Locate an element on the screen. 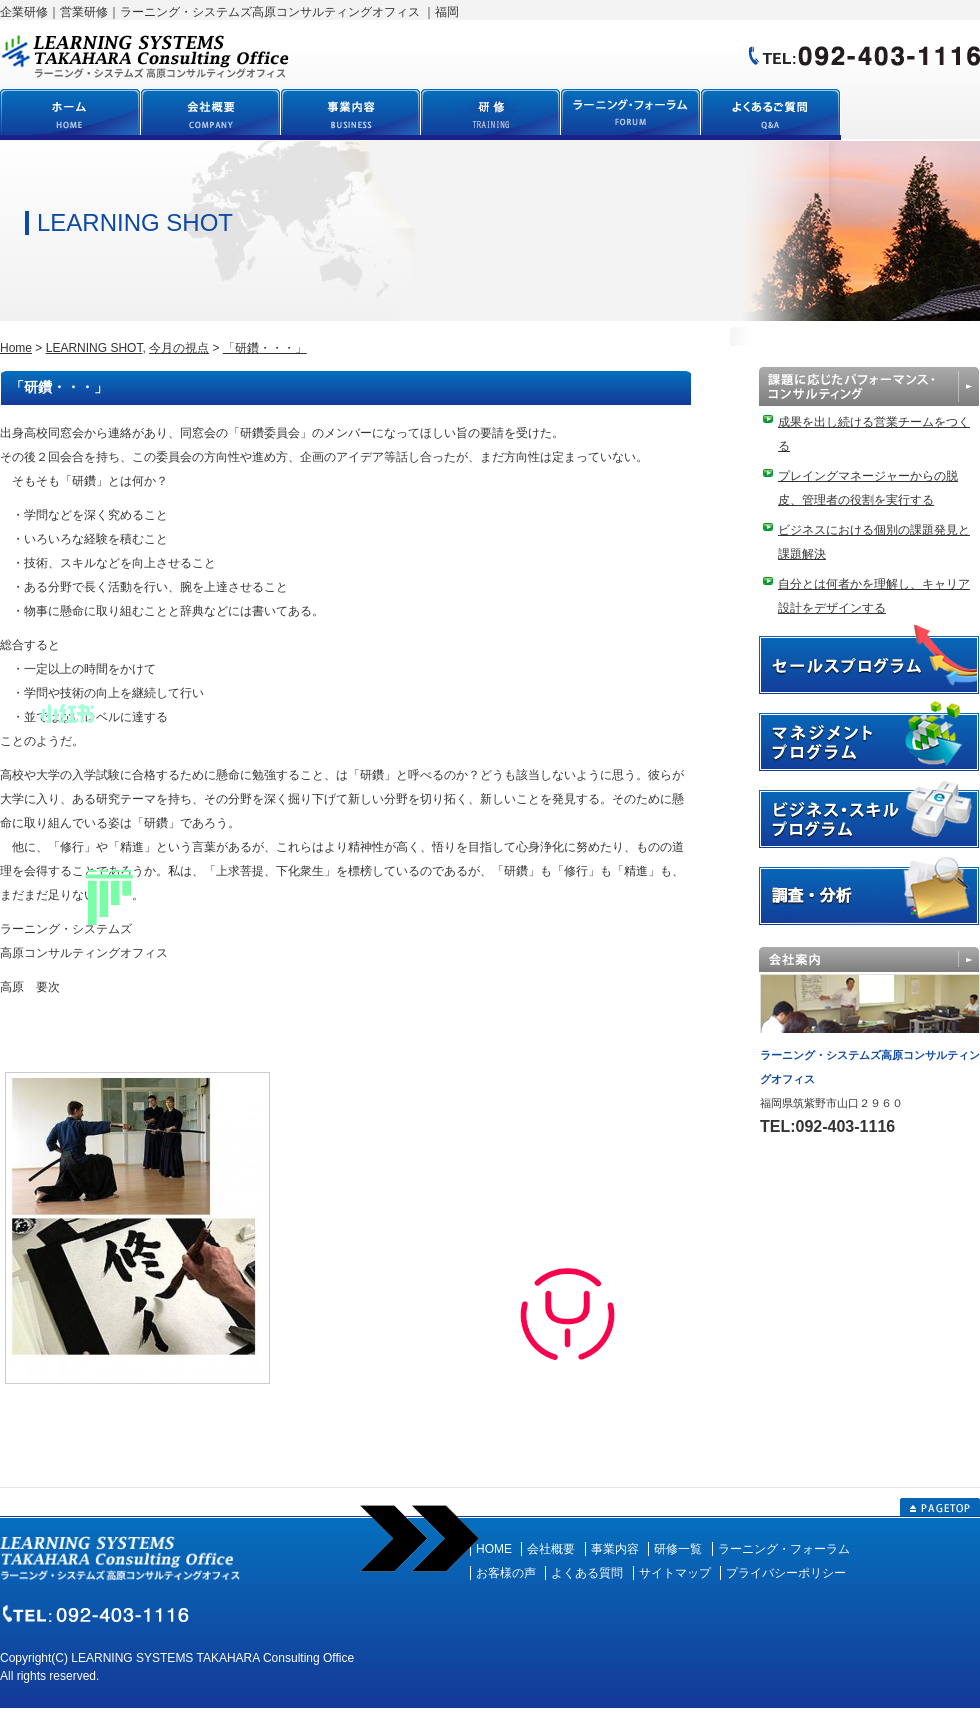 The image size is (980, 1715). pytest testing framework logo is located at coordinates (109, 897).